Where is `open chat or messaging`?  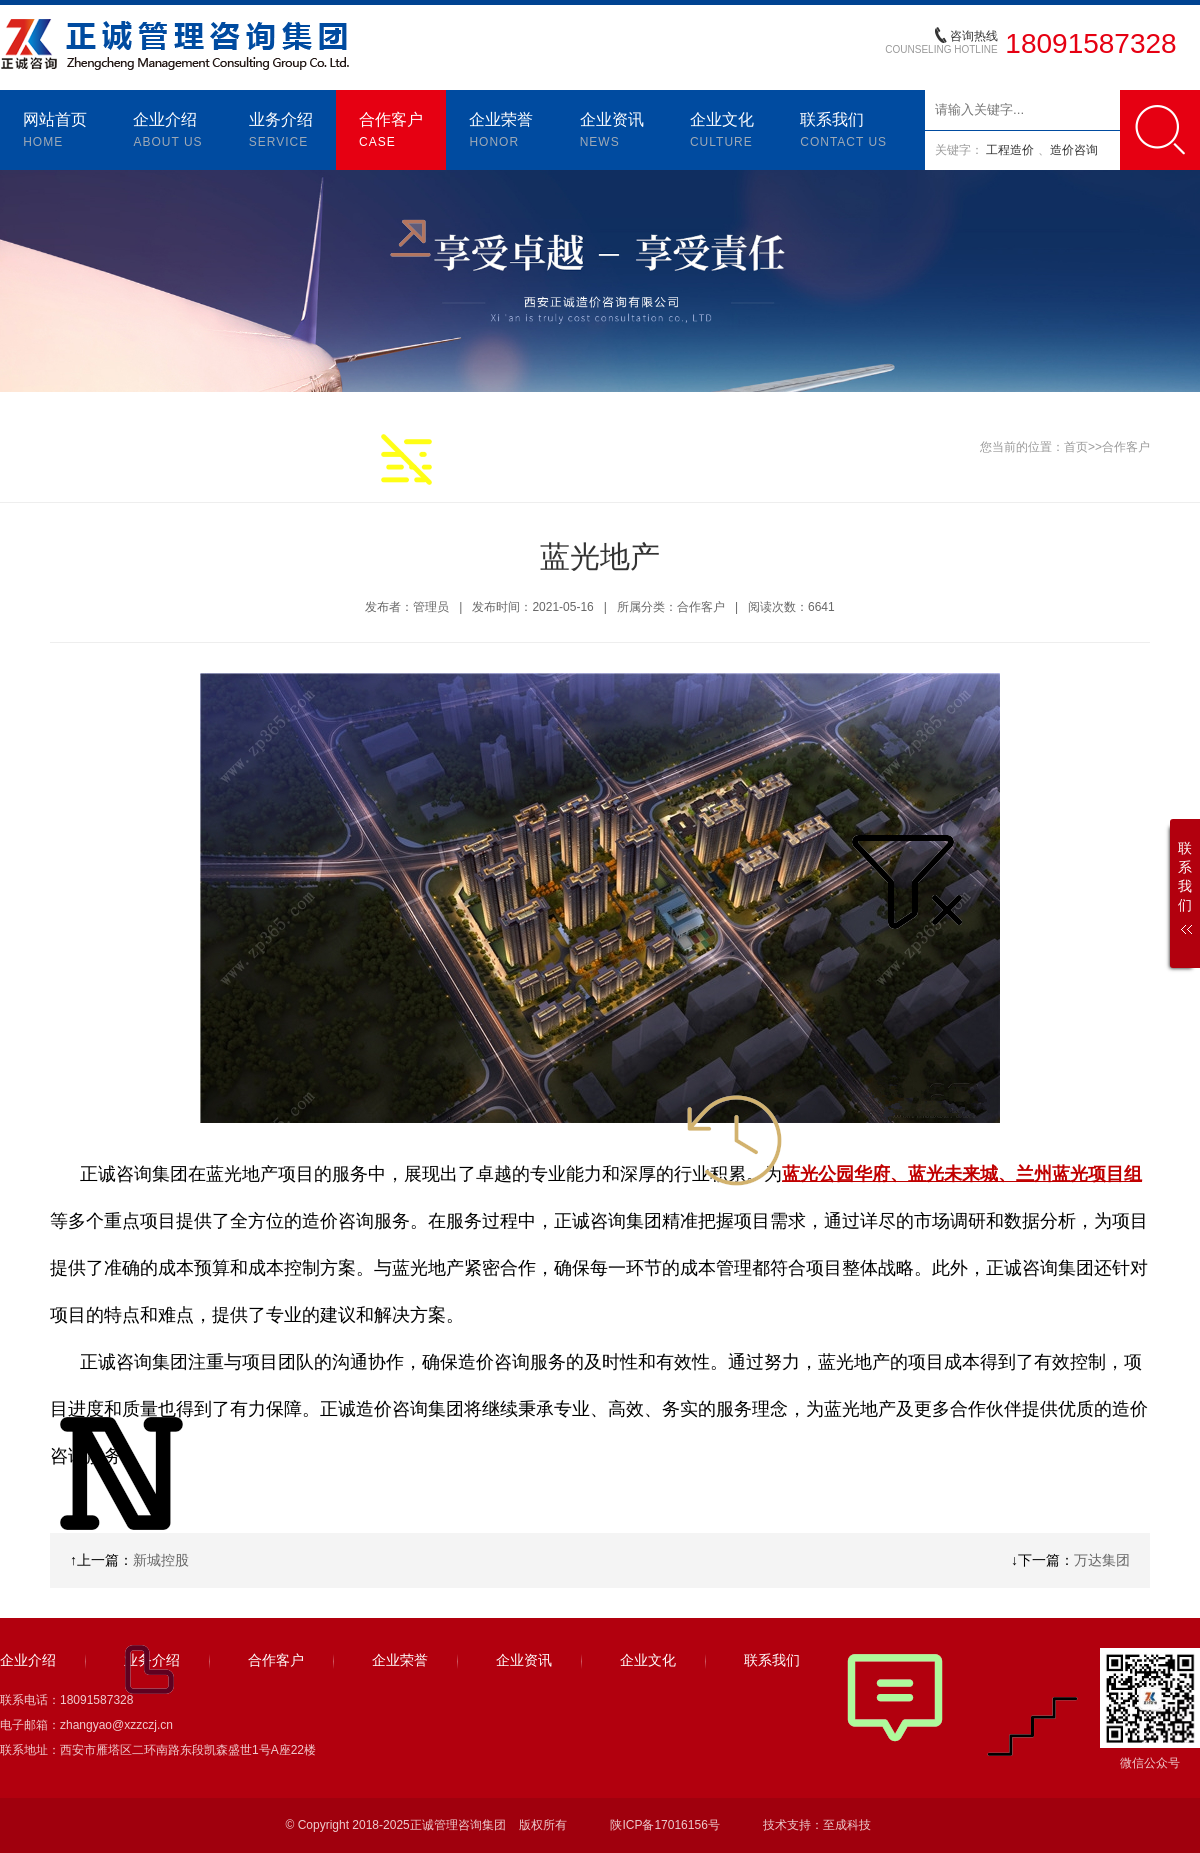
open chat or messaging is located at coordinates (895, 1694).